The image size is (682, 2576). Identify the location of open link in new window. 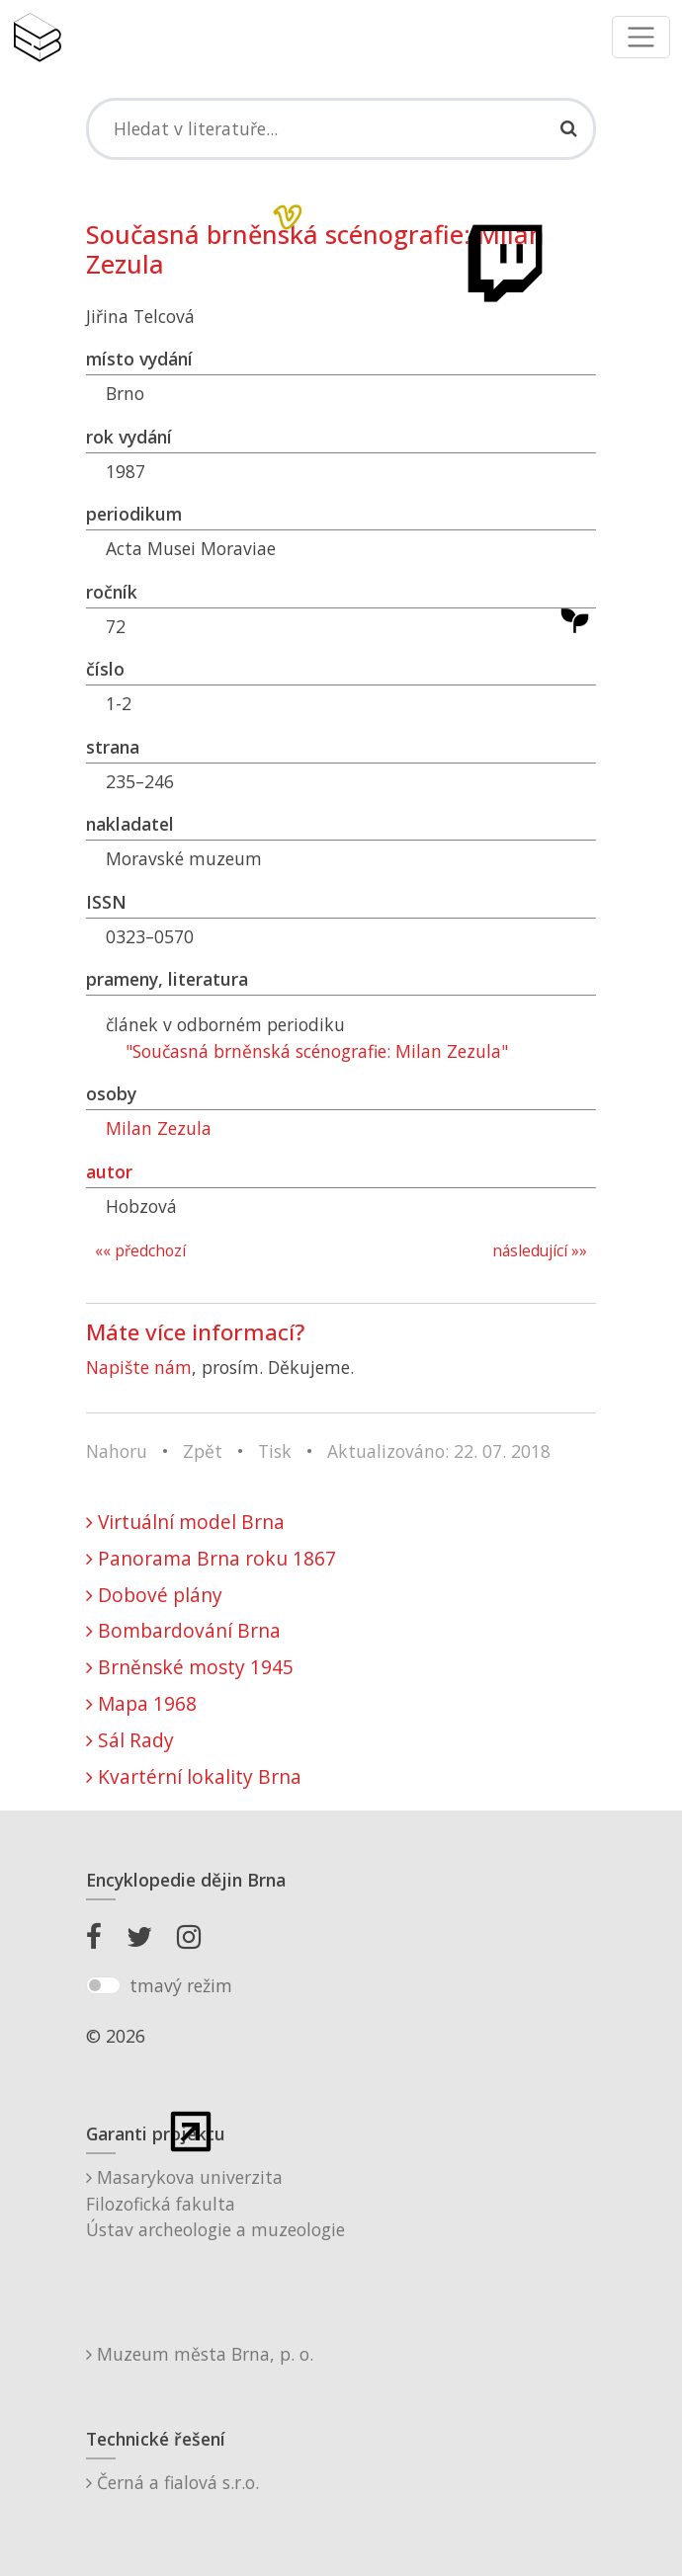
(191, 2132).